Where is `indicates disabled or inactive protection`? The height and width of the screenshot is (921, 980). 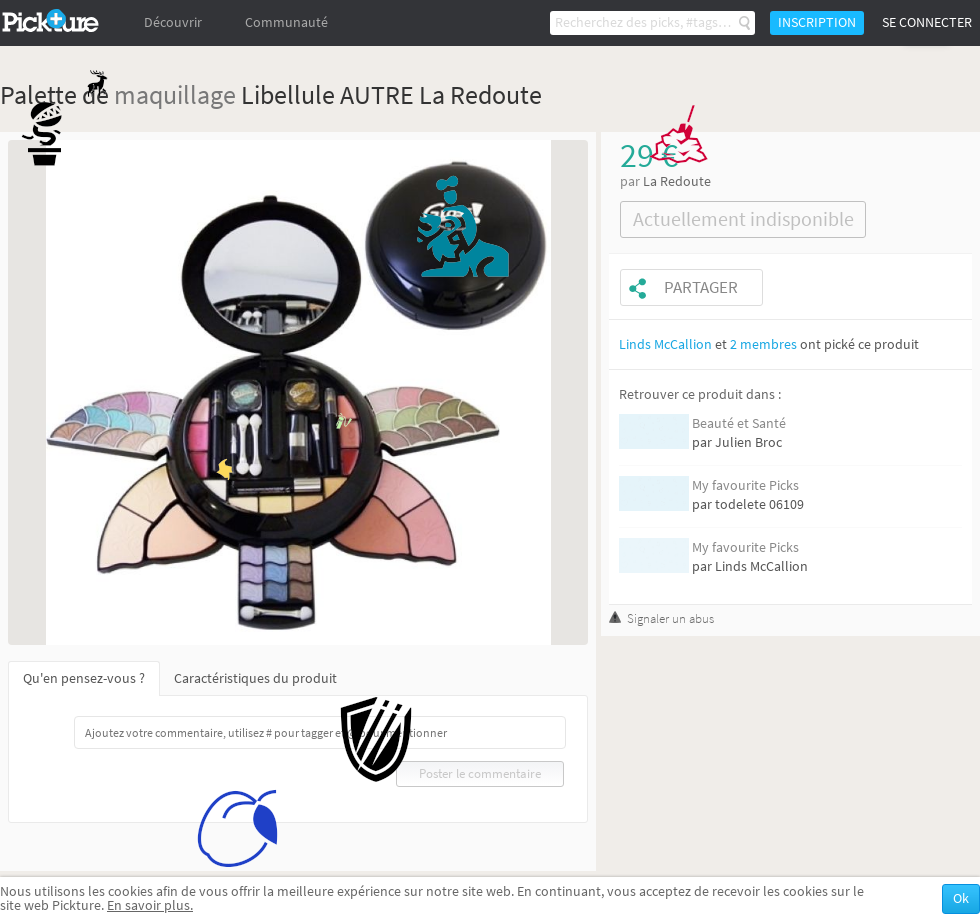 indicates disabled or inactive protection is located at coordinates (376, 739).